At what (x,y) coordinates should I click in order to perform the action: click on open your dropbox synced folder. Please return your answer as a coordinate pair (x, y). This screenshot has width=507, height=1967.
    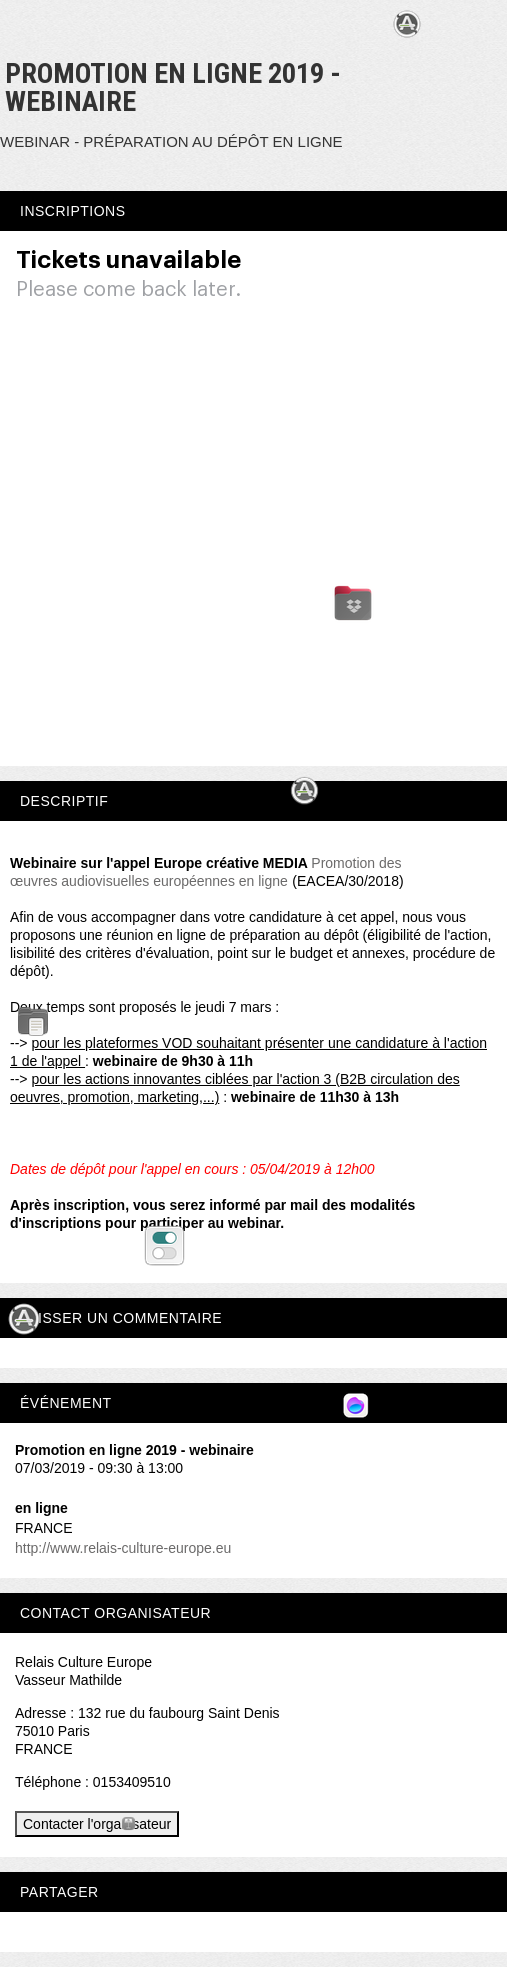
    Looking at the image, I should click on (353, 603).